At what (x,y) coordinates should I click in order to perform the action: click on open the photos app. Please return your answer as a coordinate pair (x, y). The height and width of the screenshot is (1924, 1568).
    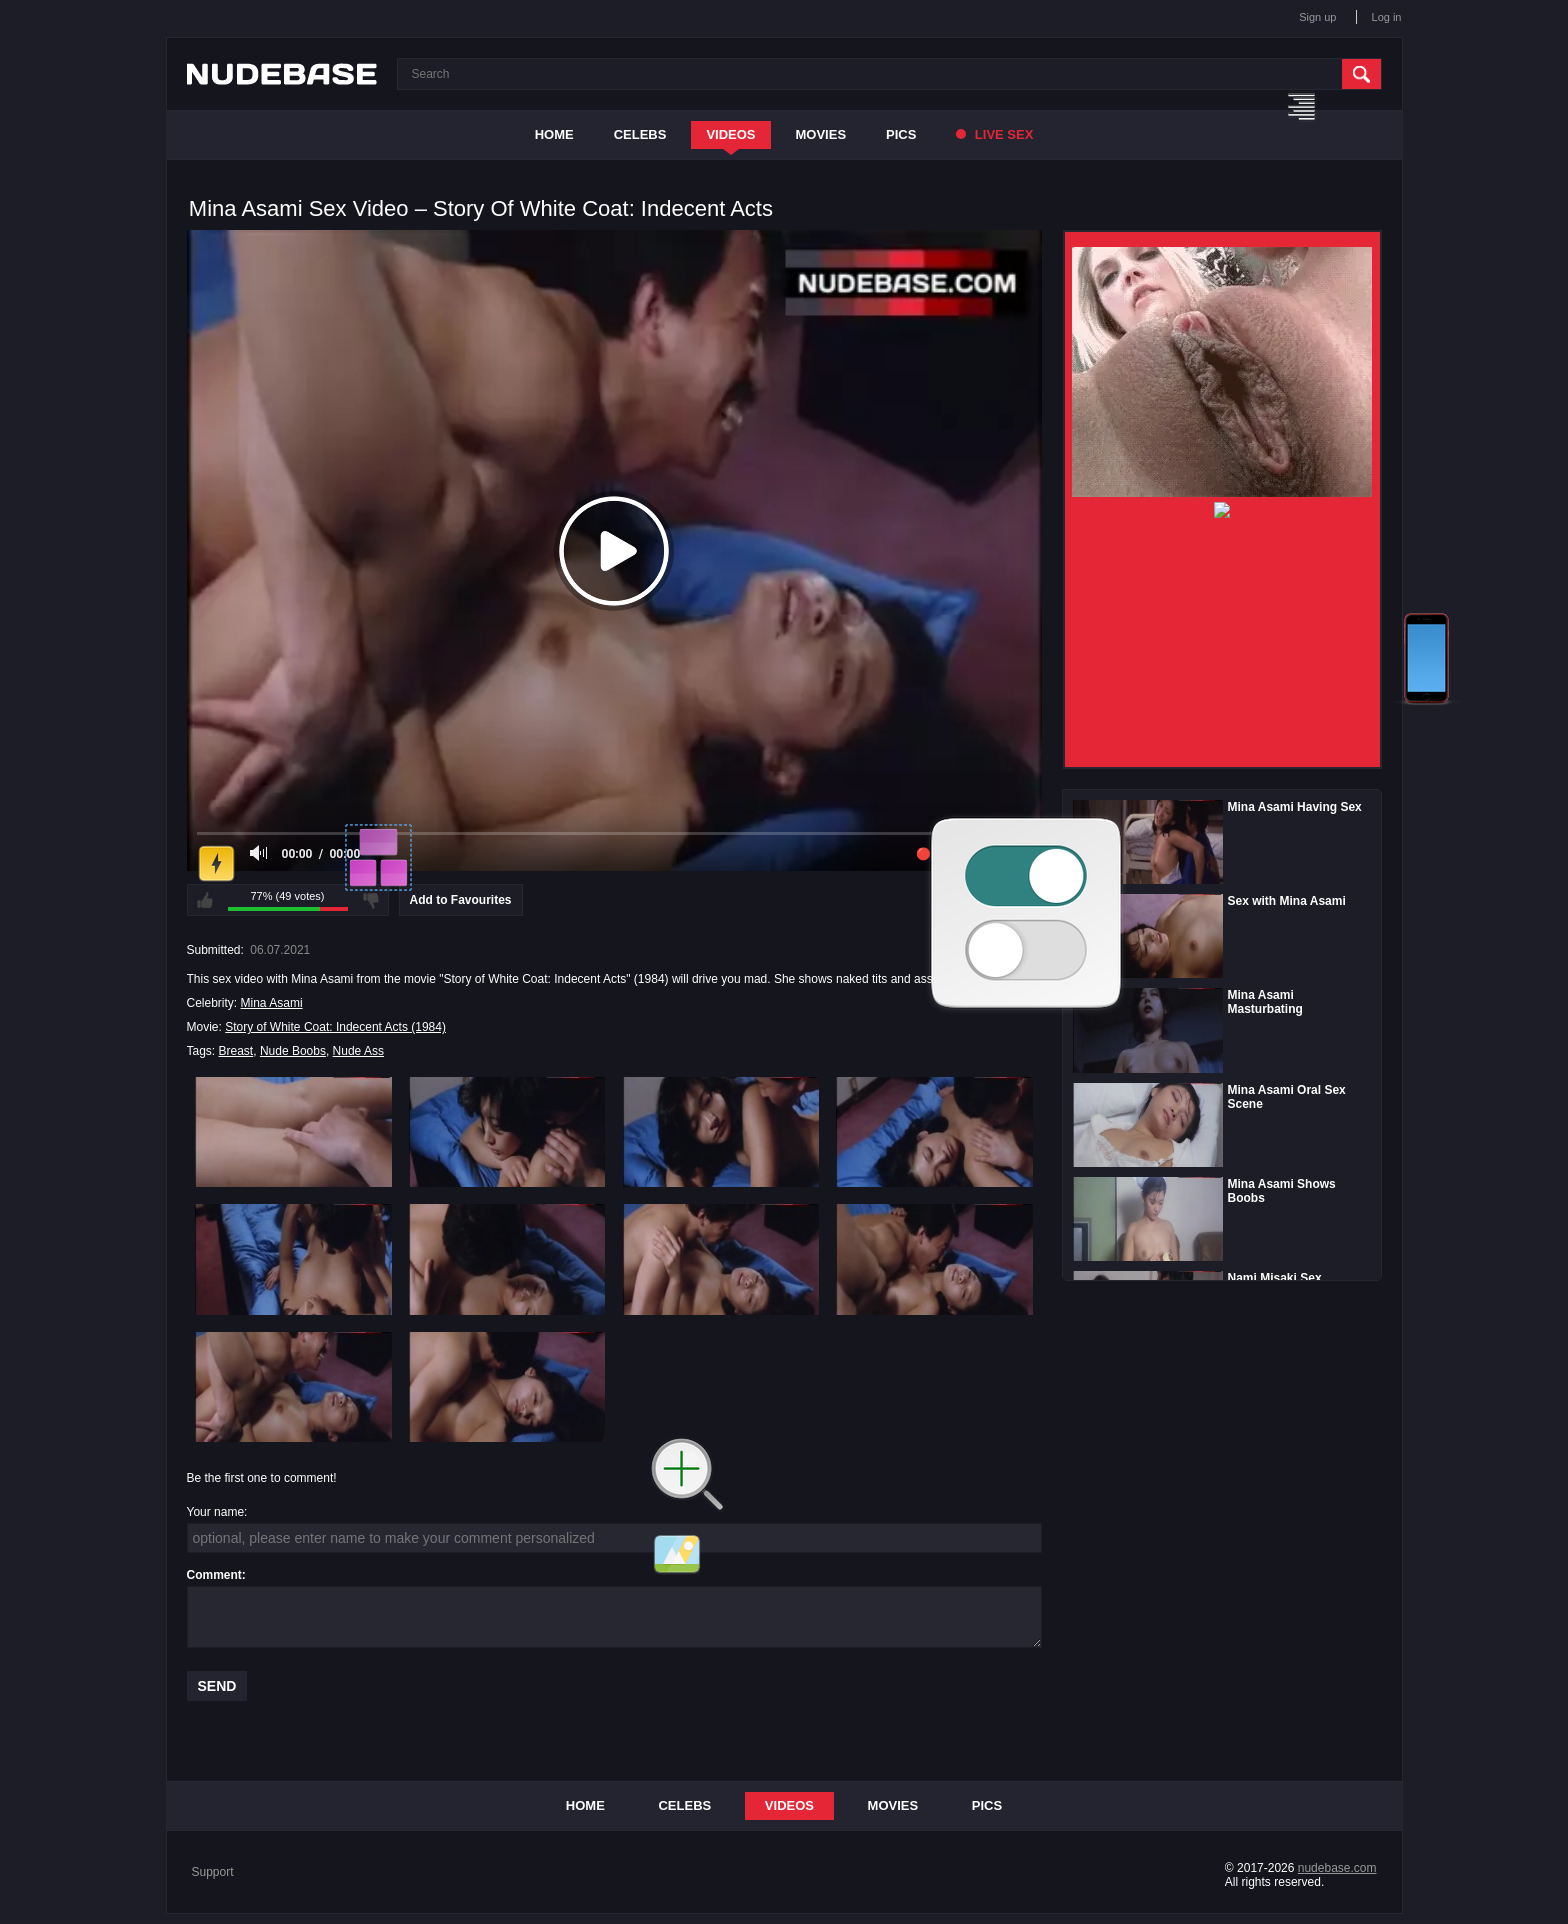
    Looking at the image, I should click on (677, 1554).